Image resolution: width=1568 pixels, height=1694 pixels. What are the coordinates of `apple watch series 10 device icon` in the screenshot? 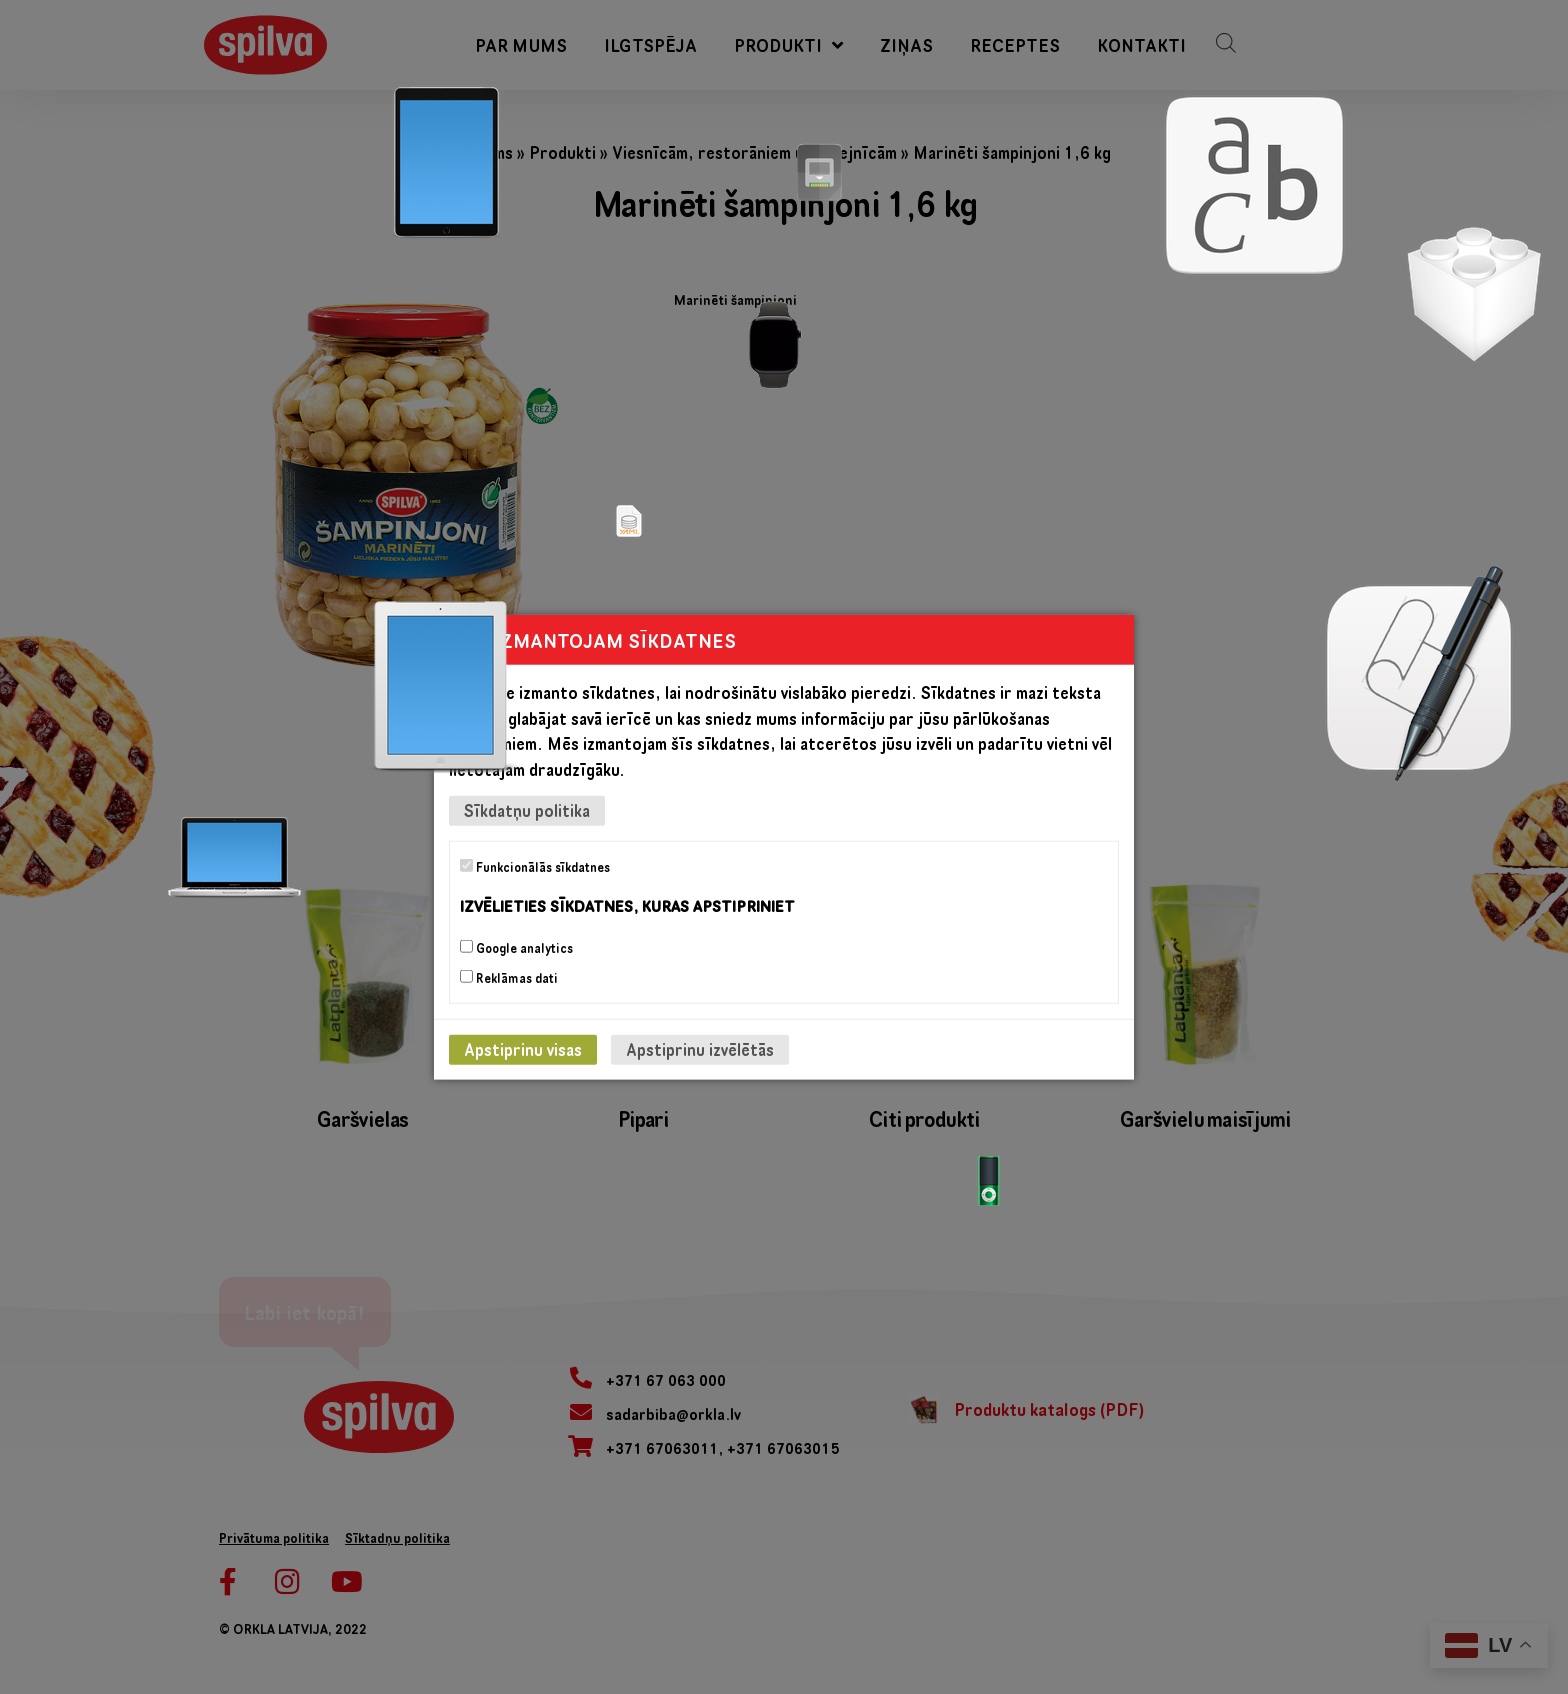 It's located at (774, 345).